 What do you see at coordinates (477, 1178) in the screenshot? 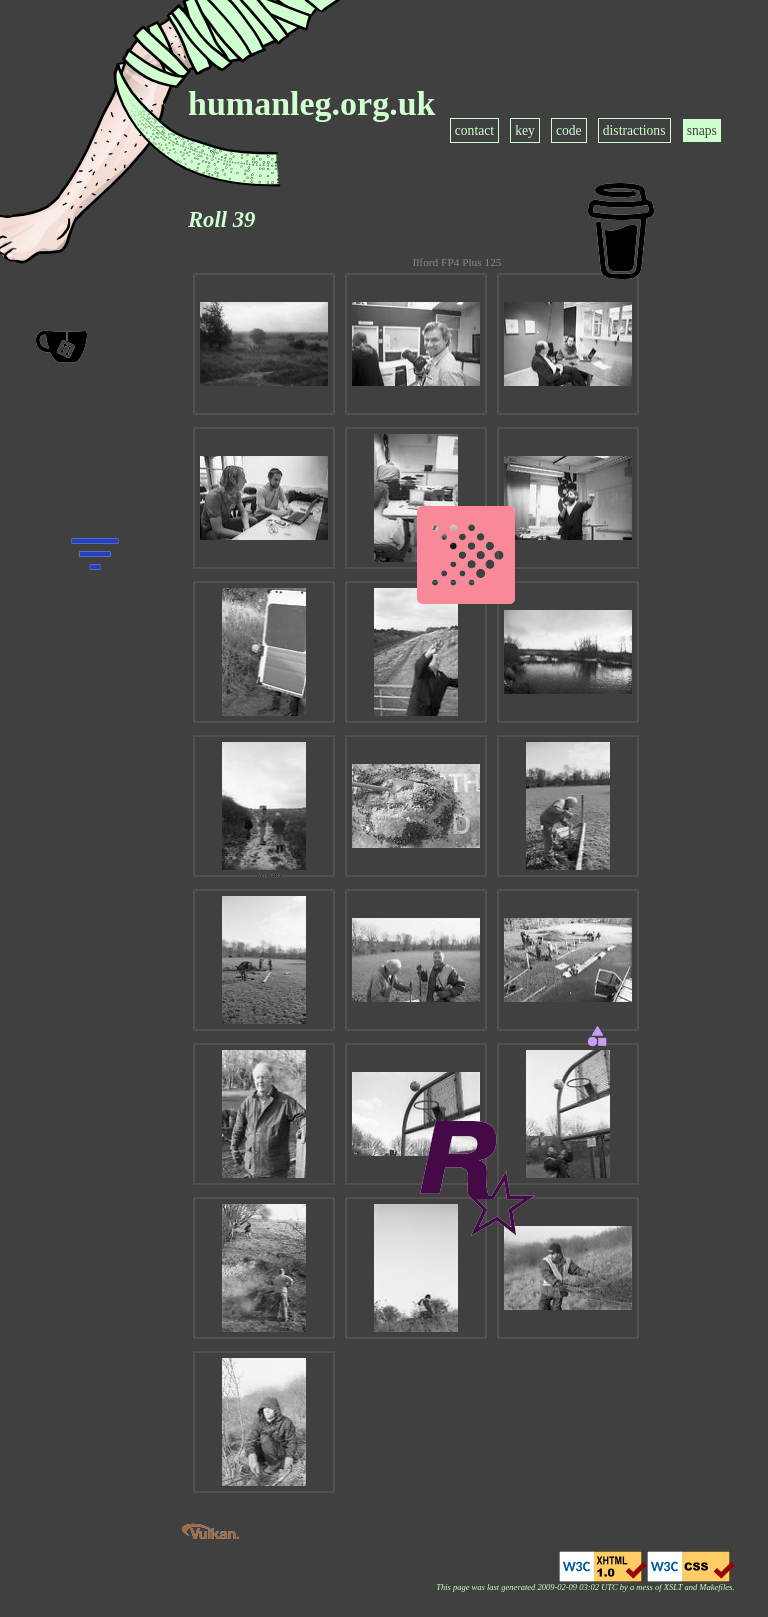
I see `Rockstar Games company logo` at bounding box center [477, 1178].